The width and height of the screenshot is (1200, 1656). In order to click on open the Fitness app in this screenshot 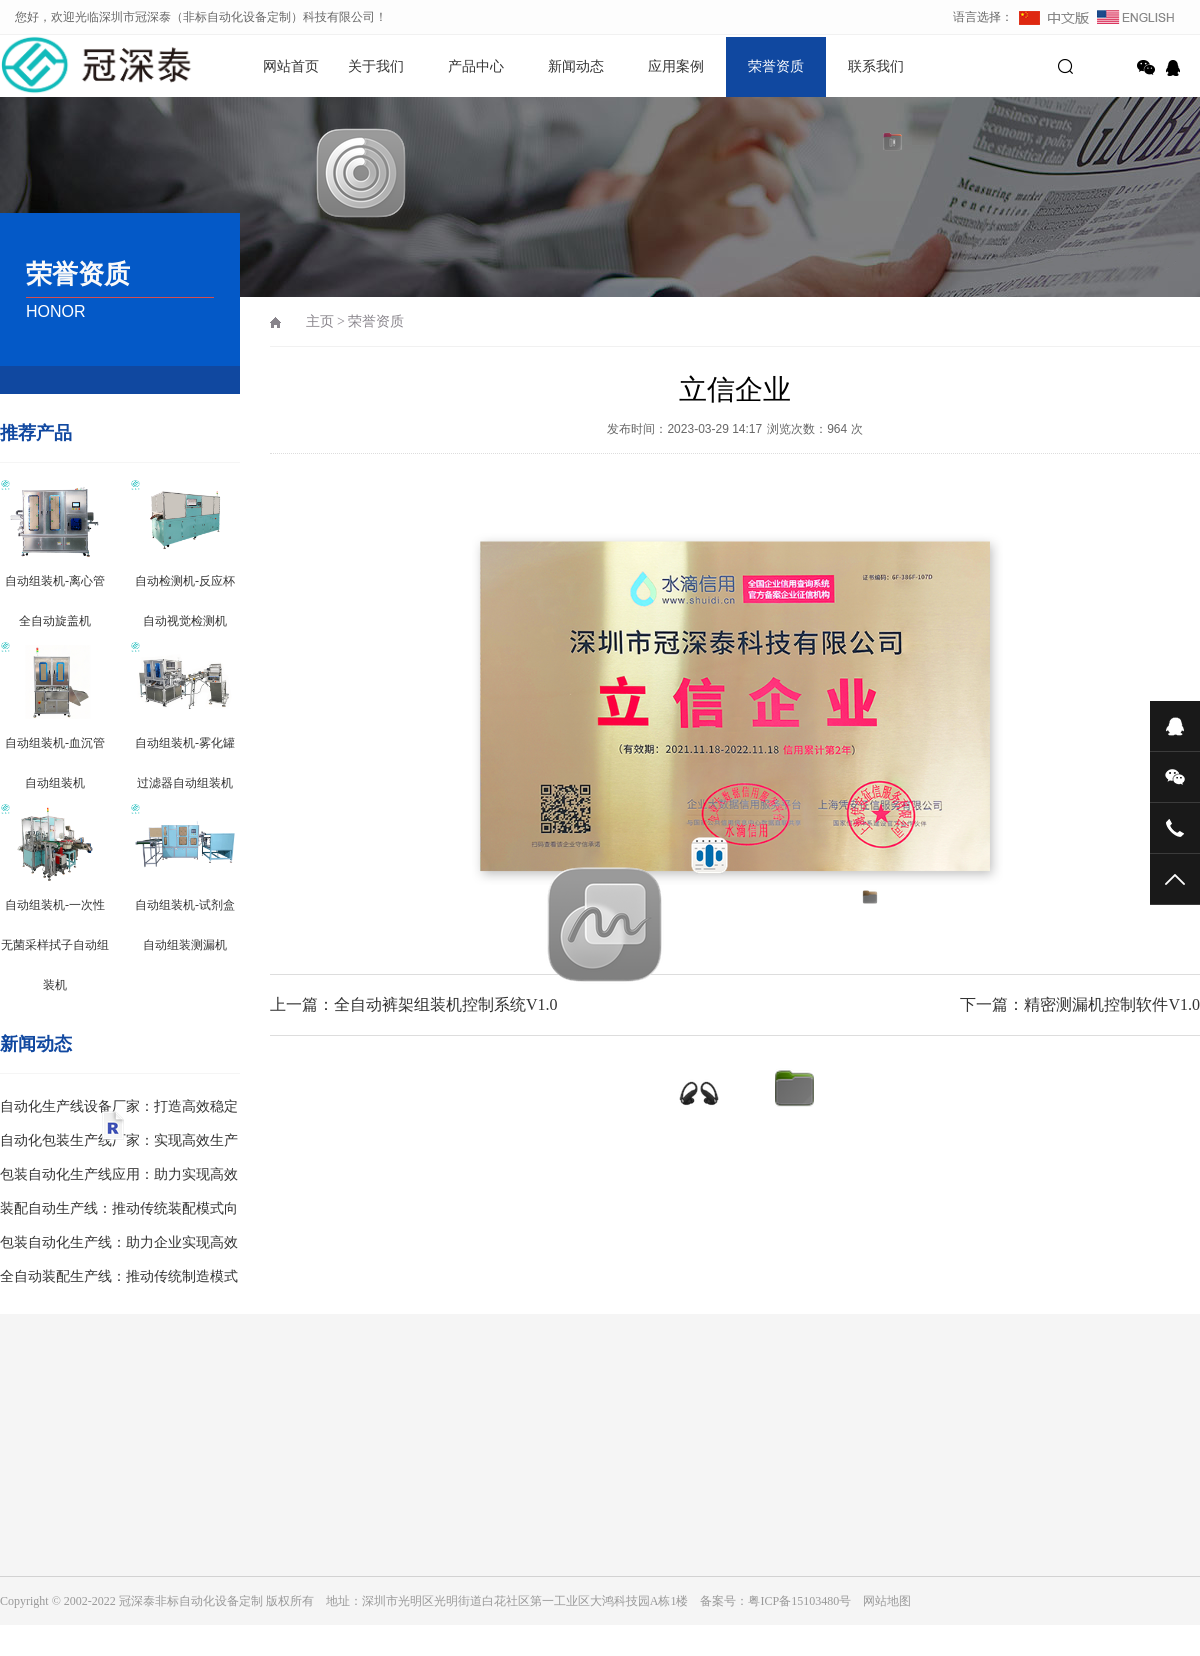, I will do `click(361, 173)`.